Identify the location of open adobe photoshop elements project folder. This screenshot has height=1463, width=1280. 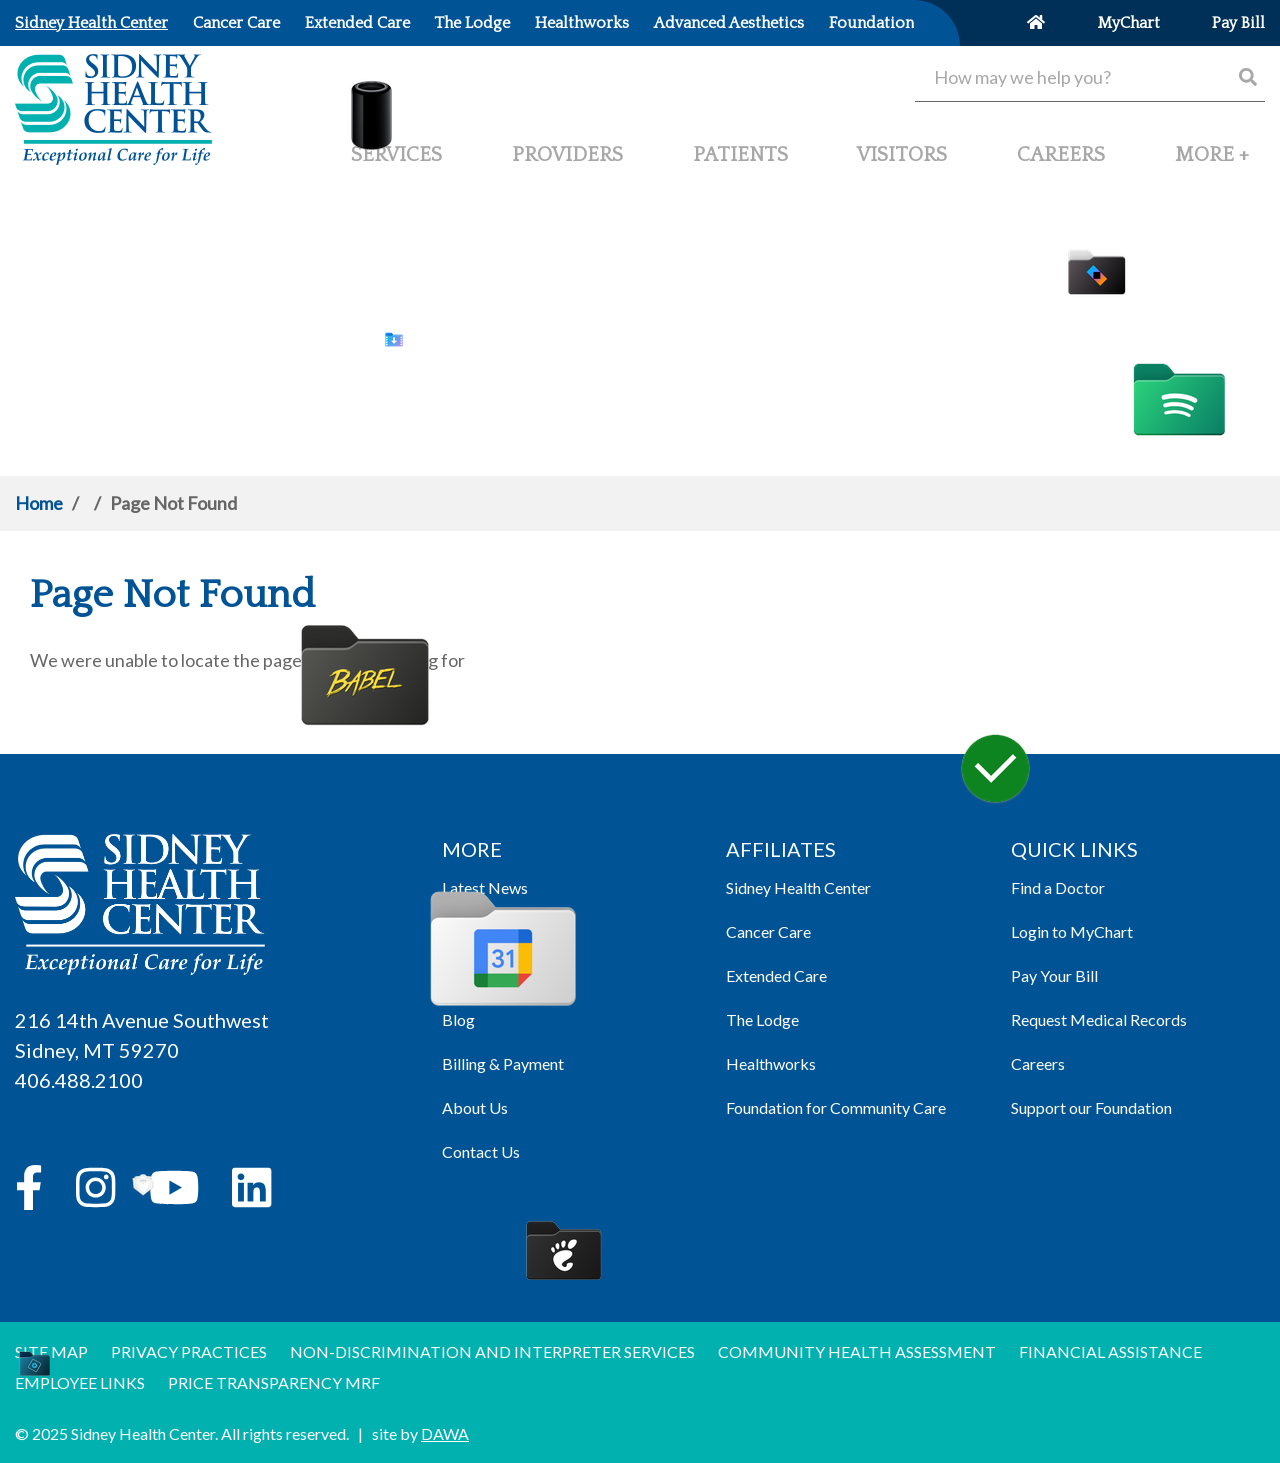
(34, 1364).